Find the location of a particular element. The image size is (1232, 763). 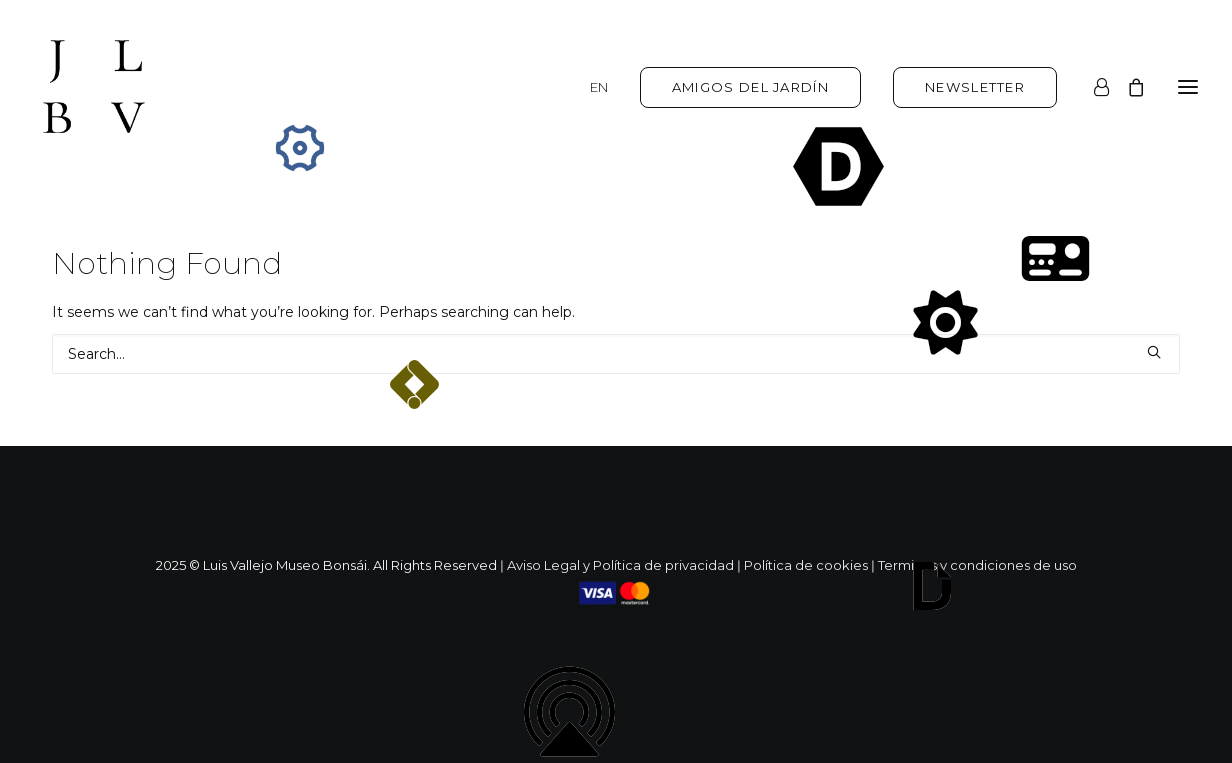

access settings or preferences is located at coordinates (300, 148).